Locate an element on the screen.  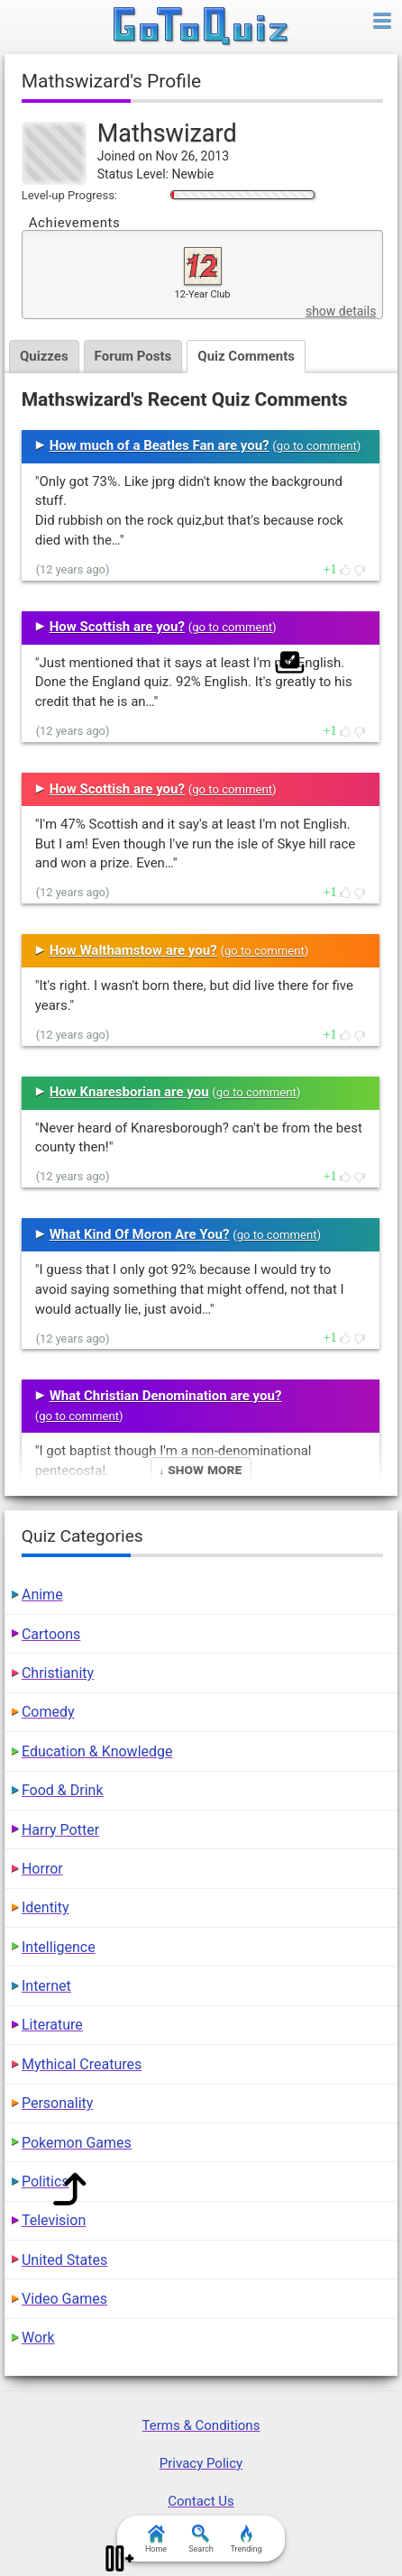
navigate forward and up in a menu hierarchy is located at coordinates (69, 2190).